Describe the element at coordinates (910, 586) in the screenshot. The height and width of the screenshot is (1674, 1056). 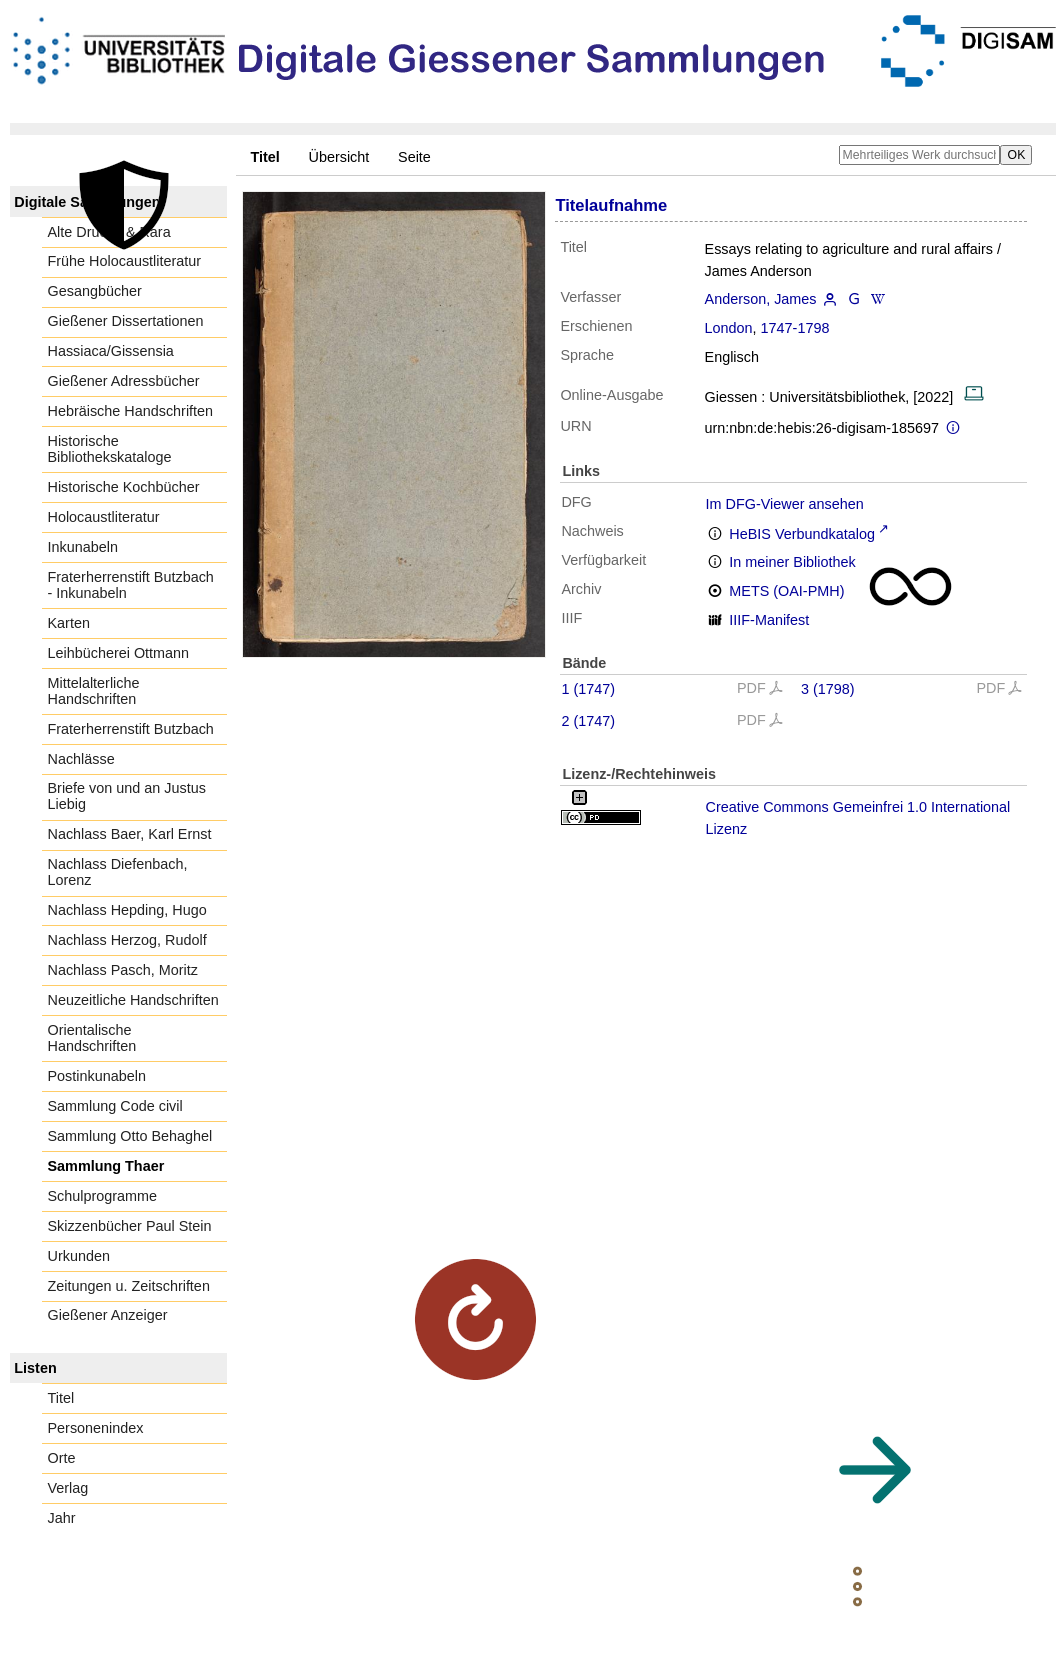
I see `toggle infinite loop or repeat mode` at that location.